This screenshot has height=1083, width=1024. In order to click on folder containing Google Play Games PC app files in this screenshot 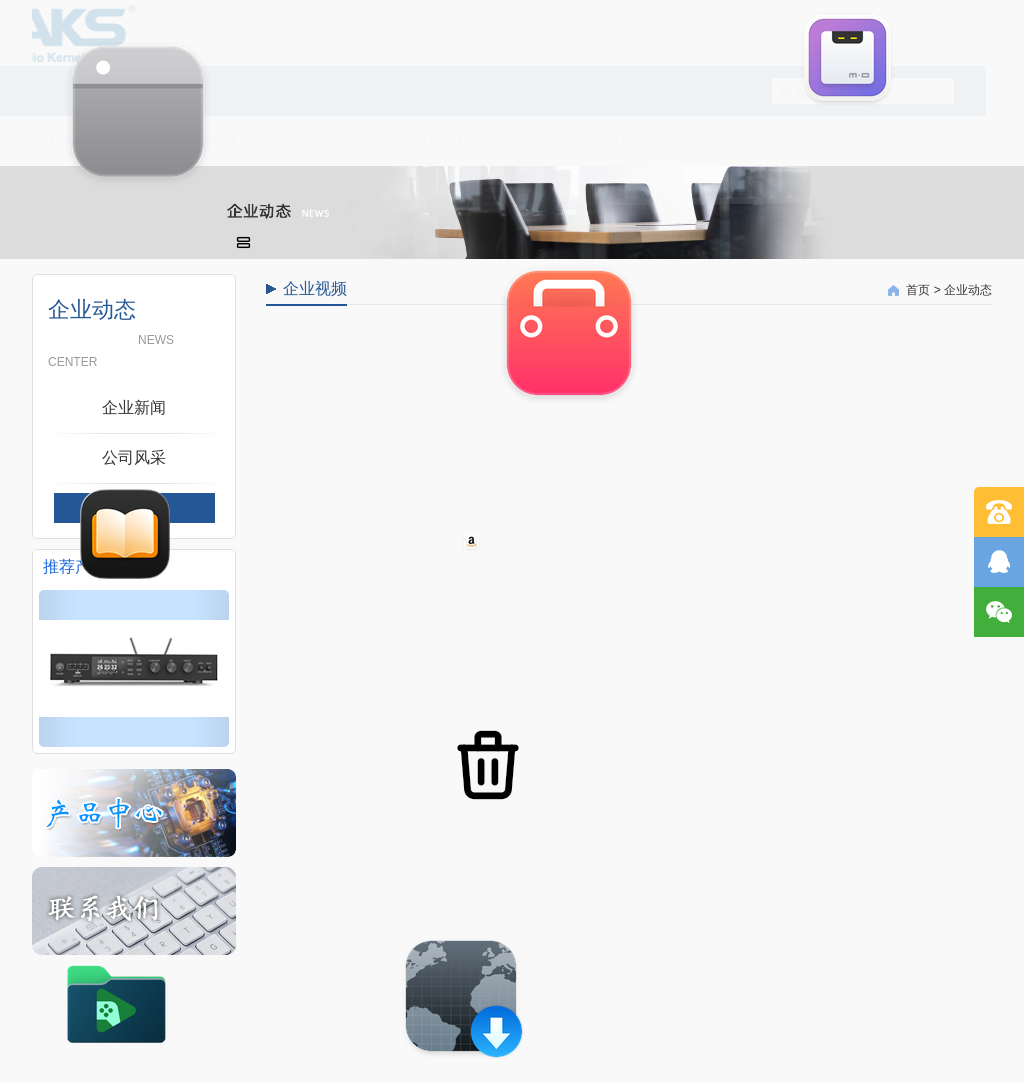, I will do `click(116, 1007)`.